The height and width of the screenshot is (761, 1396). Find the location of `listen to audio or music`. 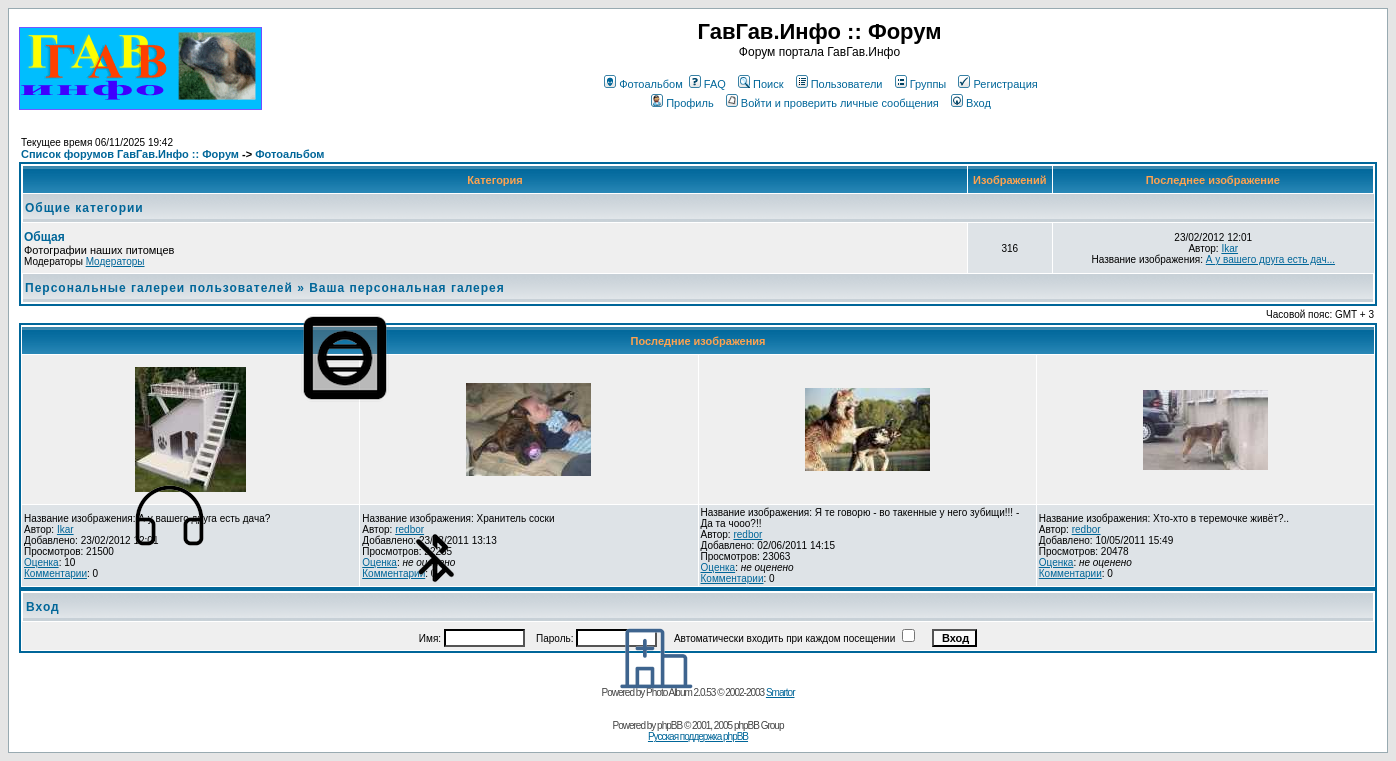

listen to audio or music is located at coordinates (169, 519).